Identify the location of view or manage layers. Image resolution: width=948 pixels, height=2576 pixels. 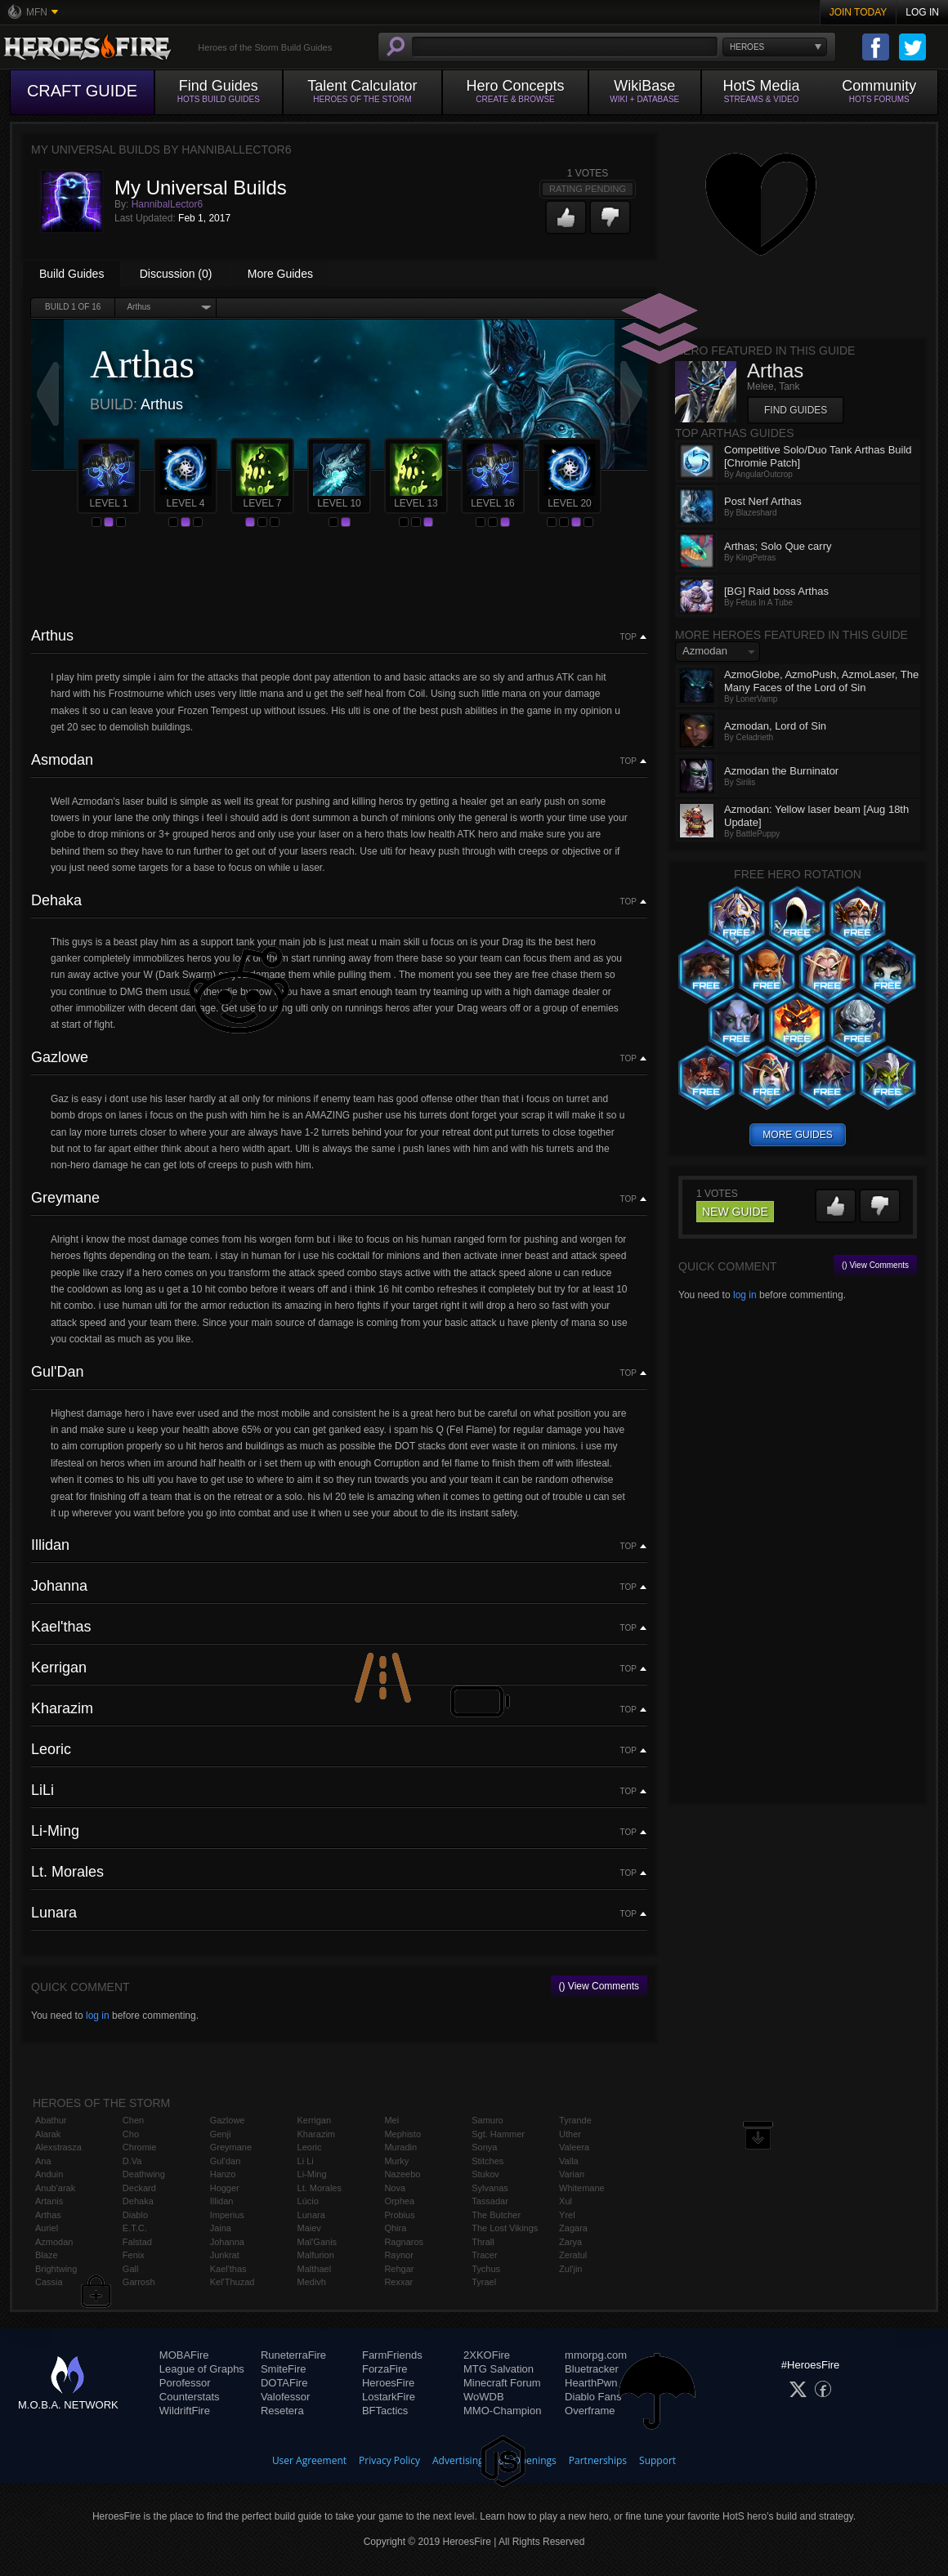
(660, 328).